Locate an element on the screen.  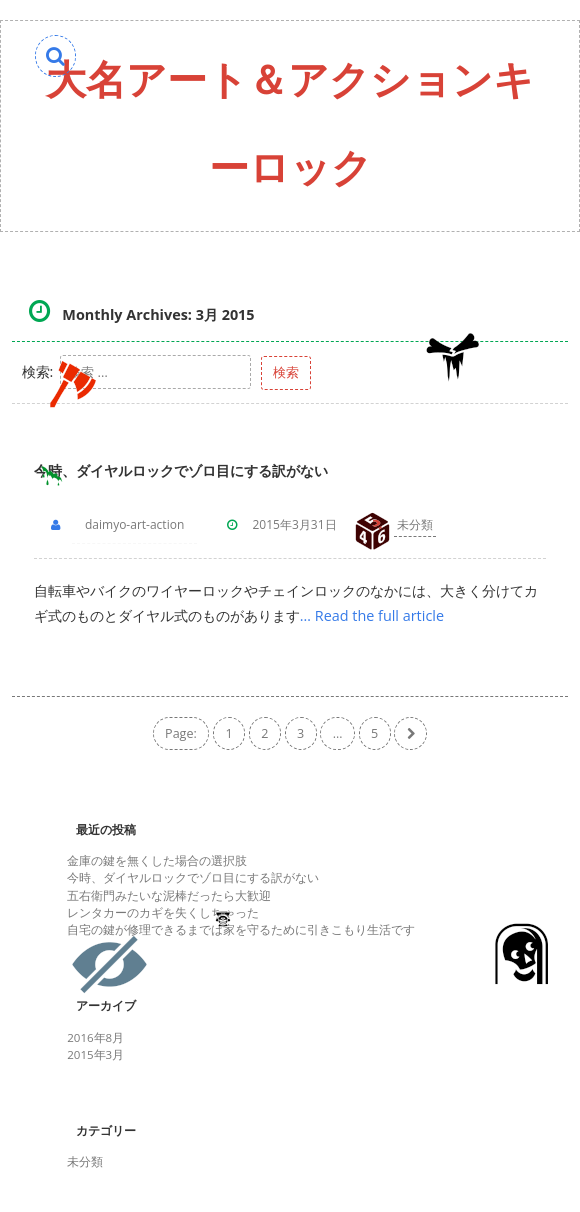
activate a life-drain or vampiric ability is located at coordinates (453, 357).